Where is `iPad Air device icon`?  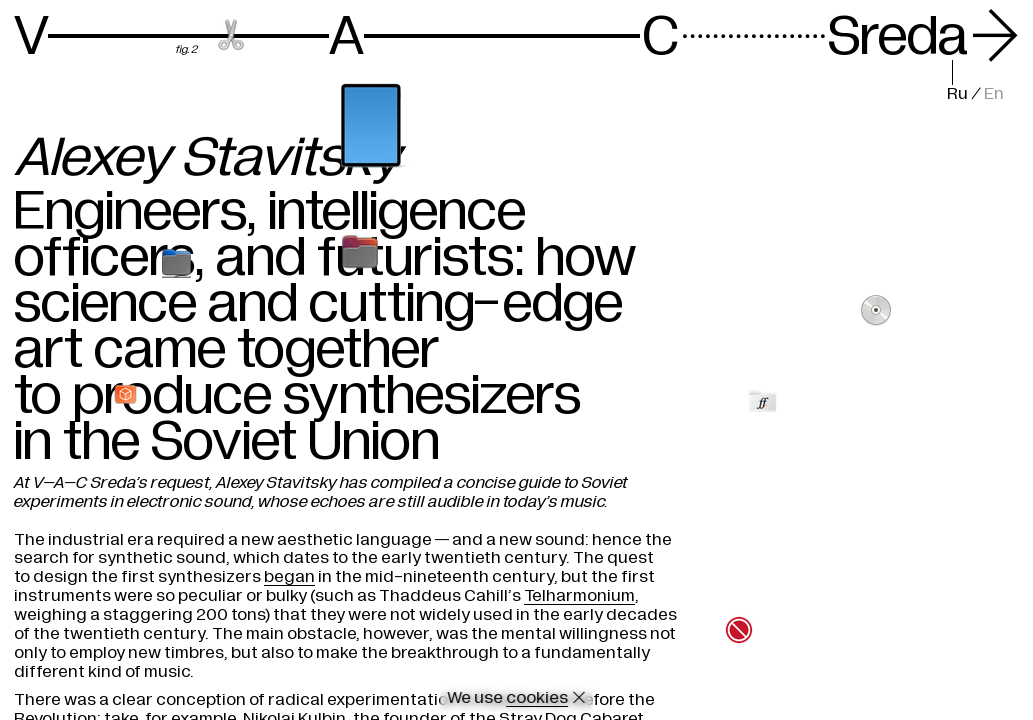 iPad Air device icon is located at coordinates (371, 126).